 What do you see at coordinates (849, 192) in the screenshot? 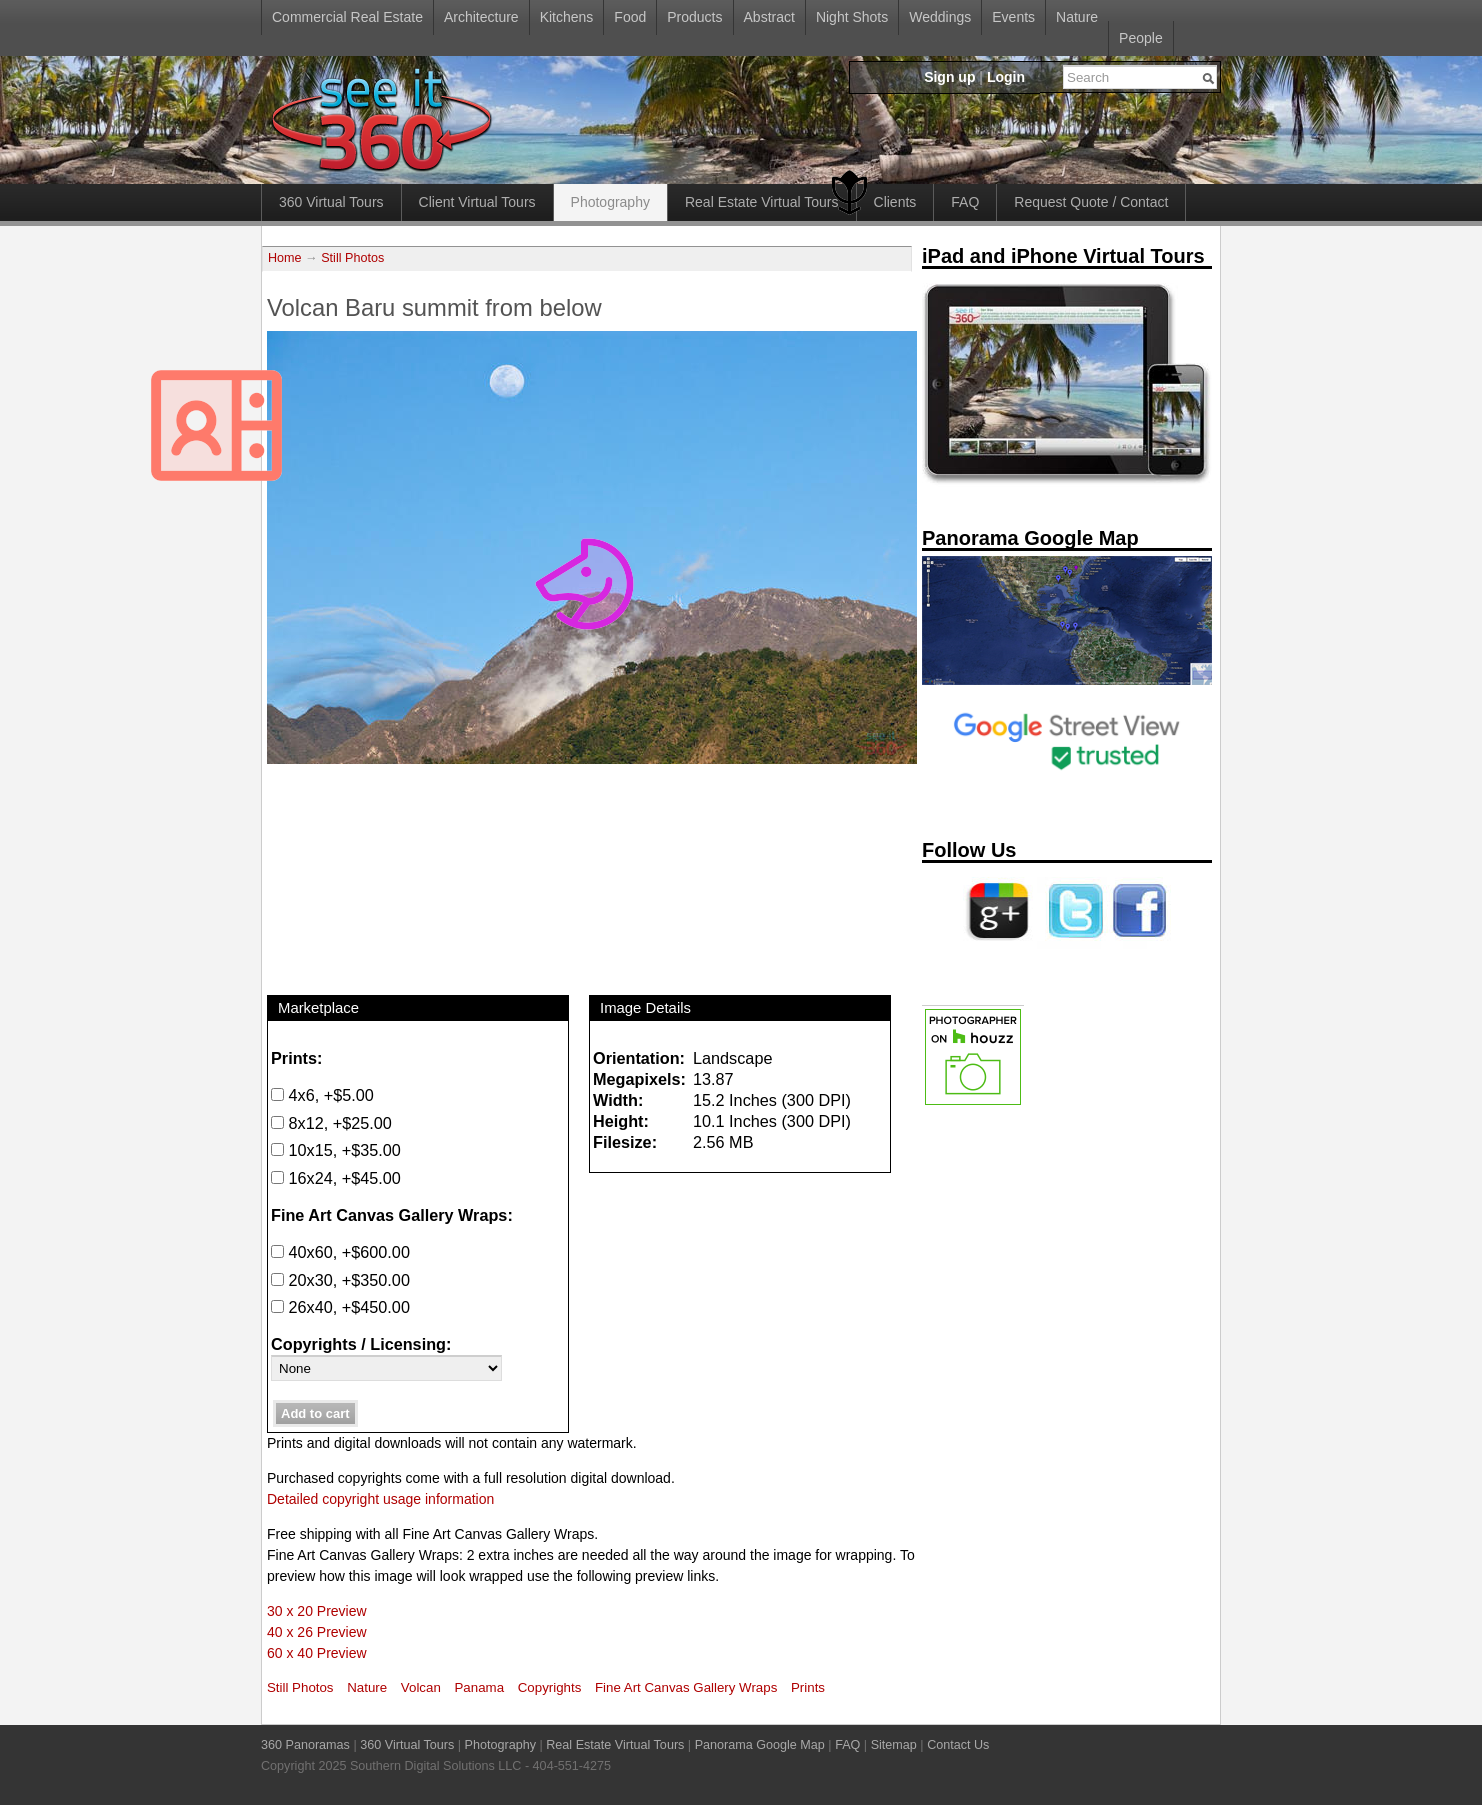
I see `access garden or plant-related features` at bounding box center [849, 192].